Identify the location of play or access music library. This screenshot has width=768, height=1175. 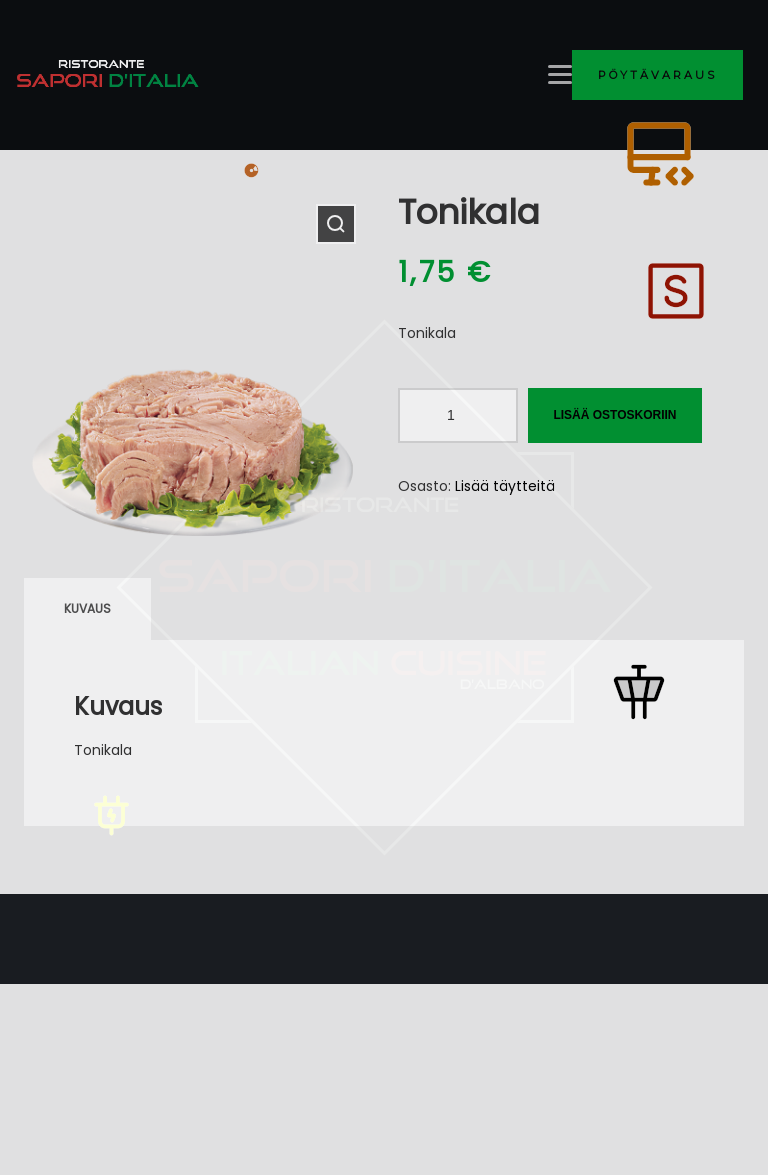
(251, 170).